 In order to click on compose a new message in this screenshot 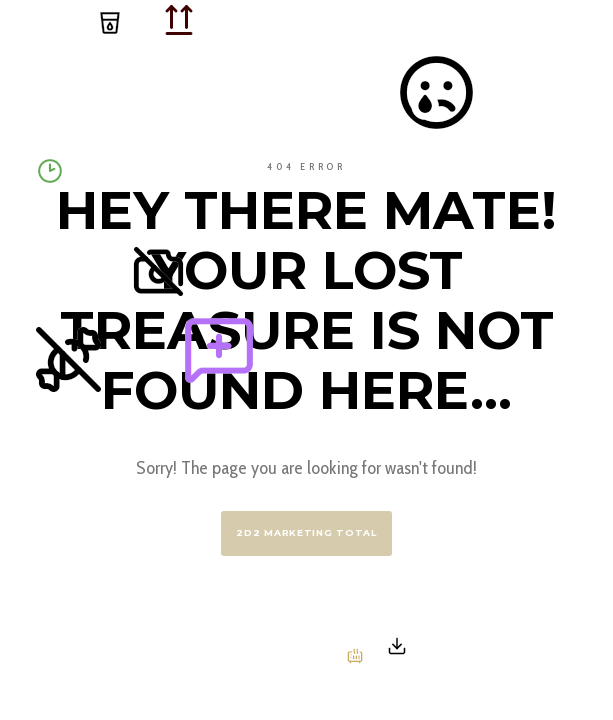, I will do `click(219, 349)`.